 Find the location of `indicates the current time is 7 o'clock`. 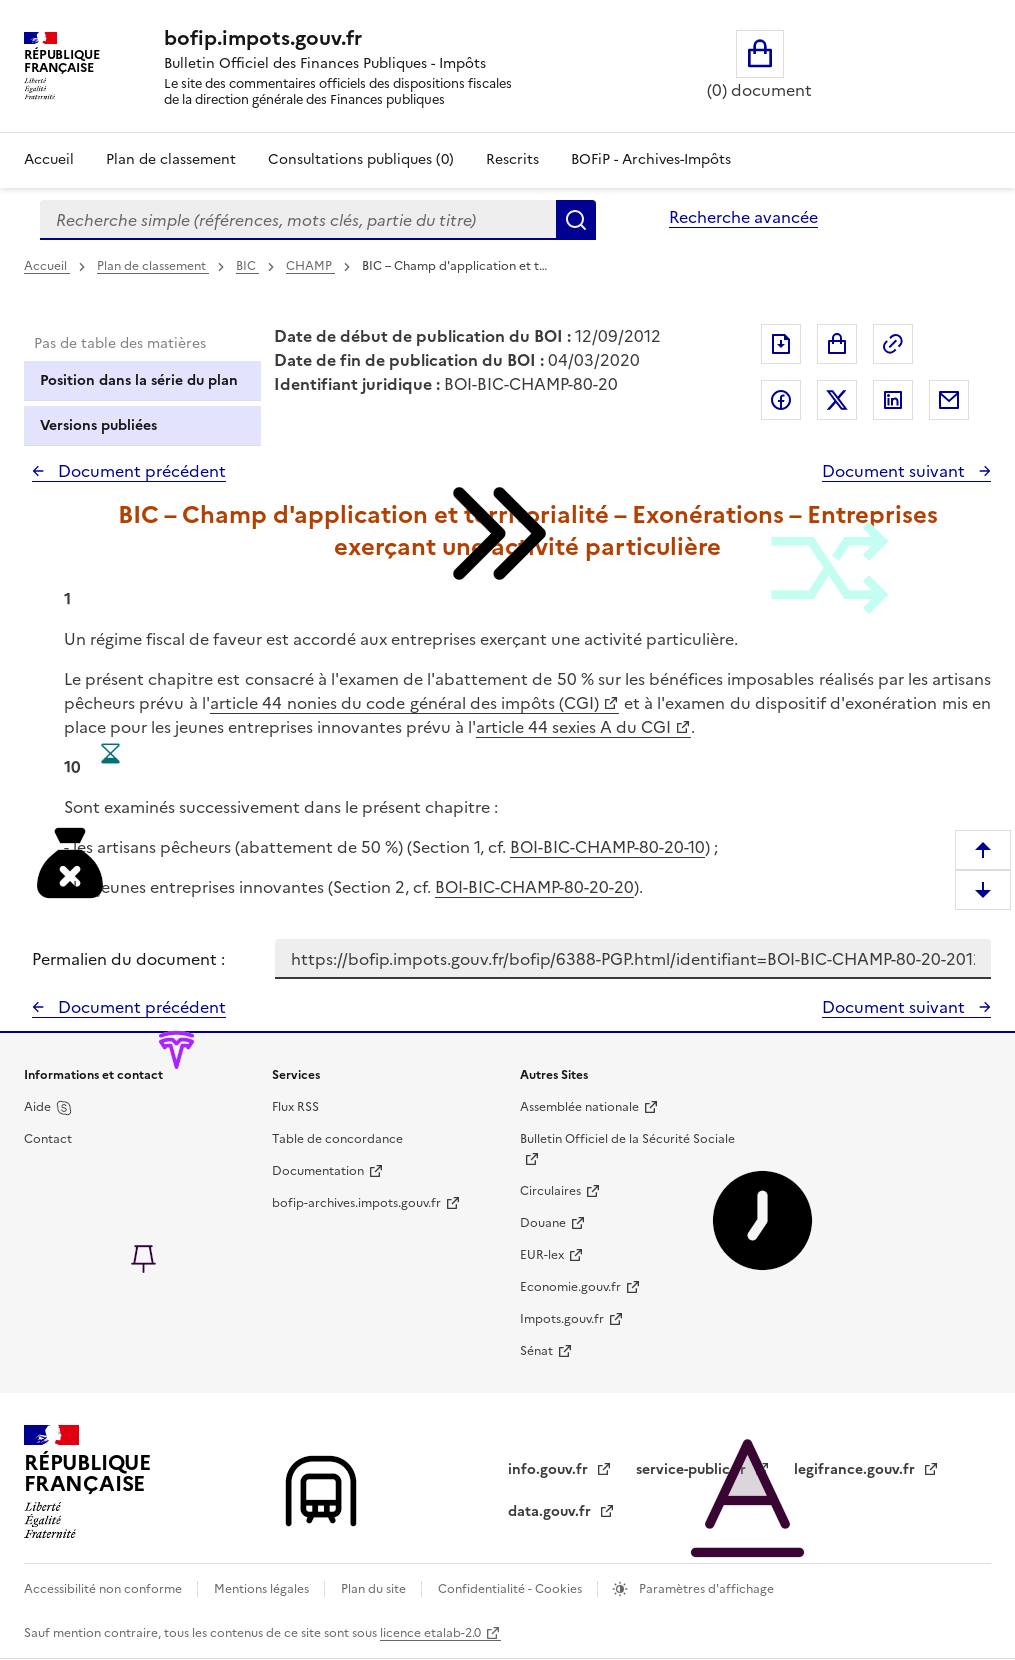

indicates the current time is 7 o'clock is located at coordinates (762, 1220).